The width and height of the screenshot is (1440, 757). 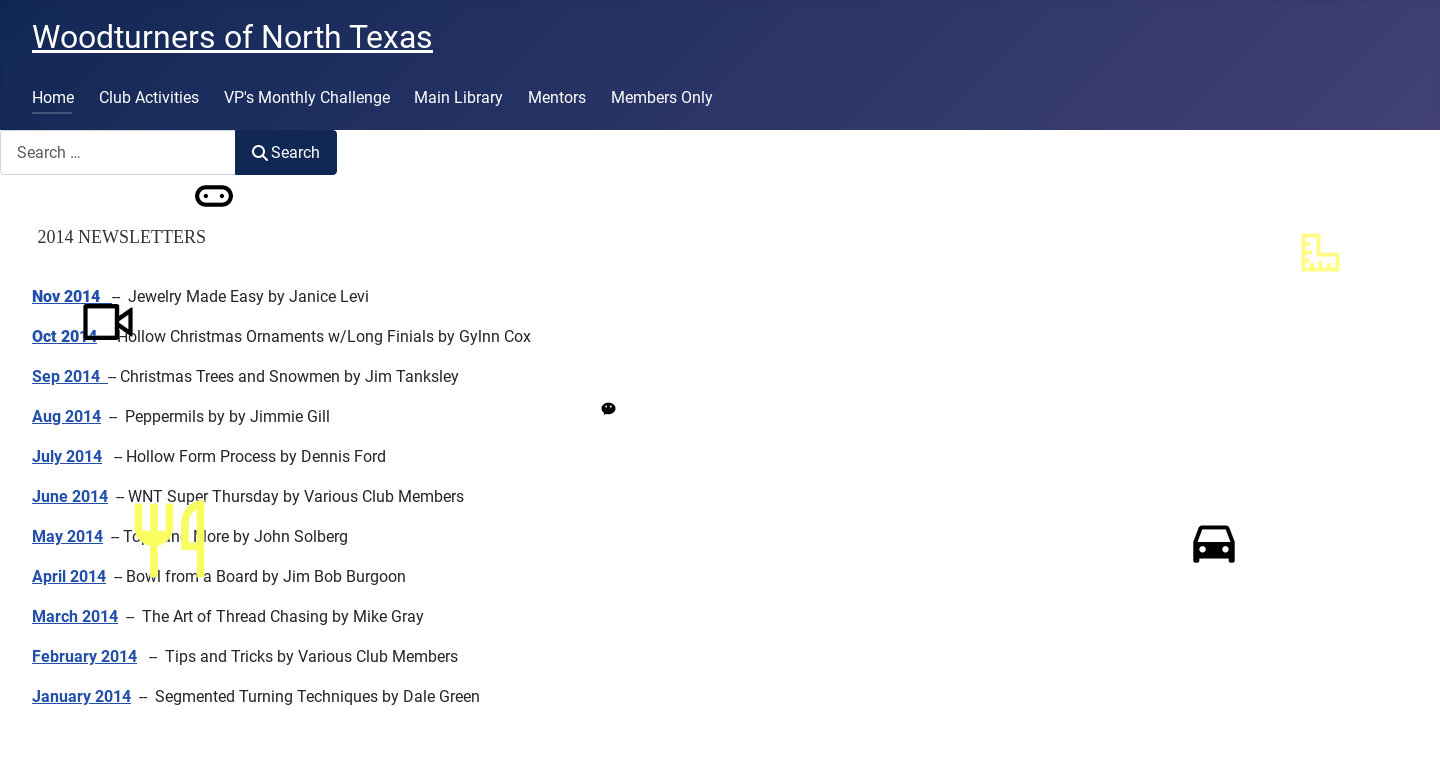 What do you see at coordinates (169, 538) in the screenshot?
I see `find nearby restaurants` at bounding box center [169, 538].